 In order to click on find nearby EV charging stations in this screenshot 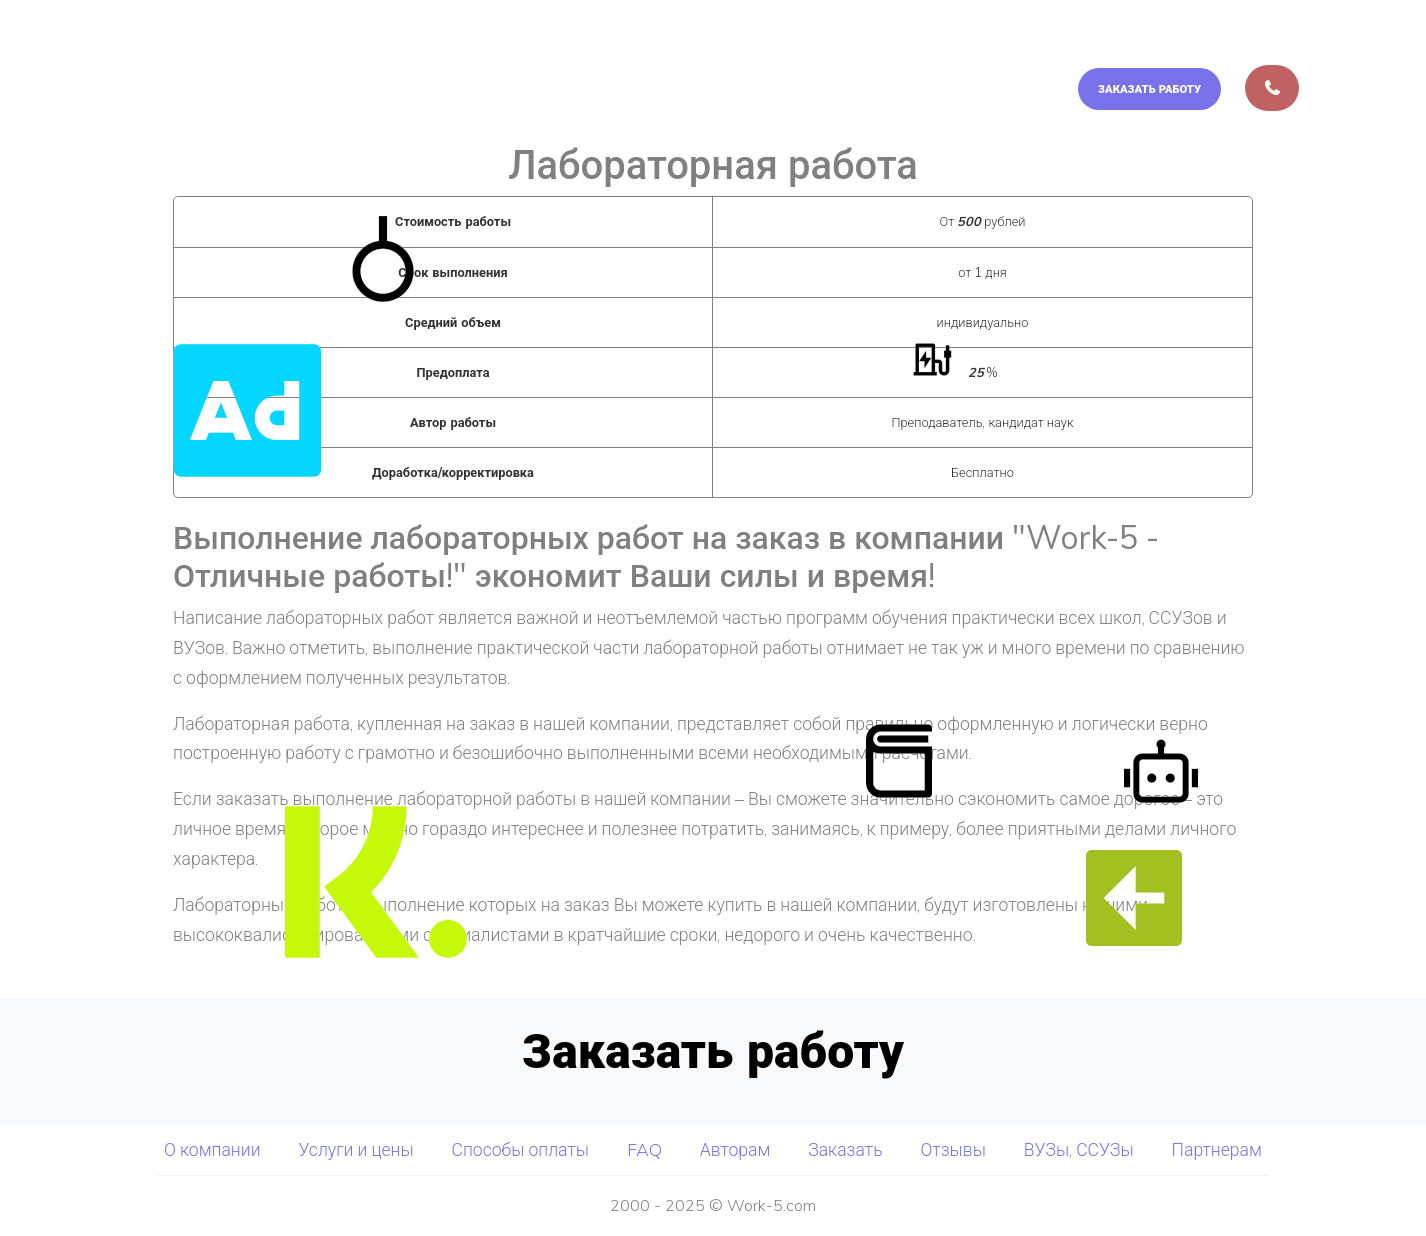, I will do `click(931, 359)`.